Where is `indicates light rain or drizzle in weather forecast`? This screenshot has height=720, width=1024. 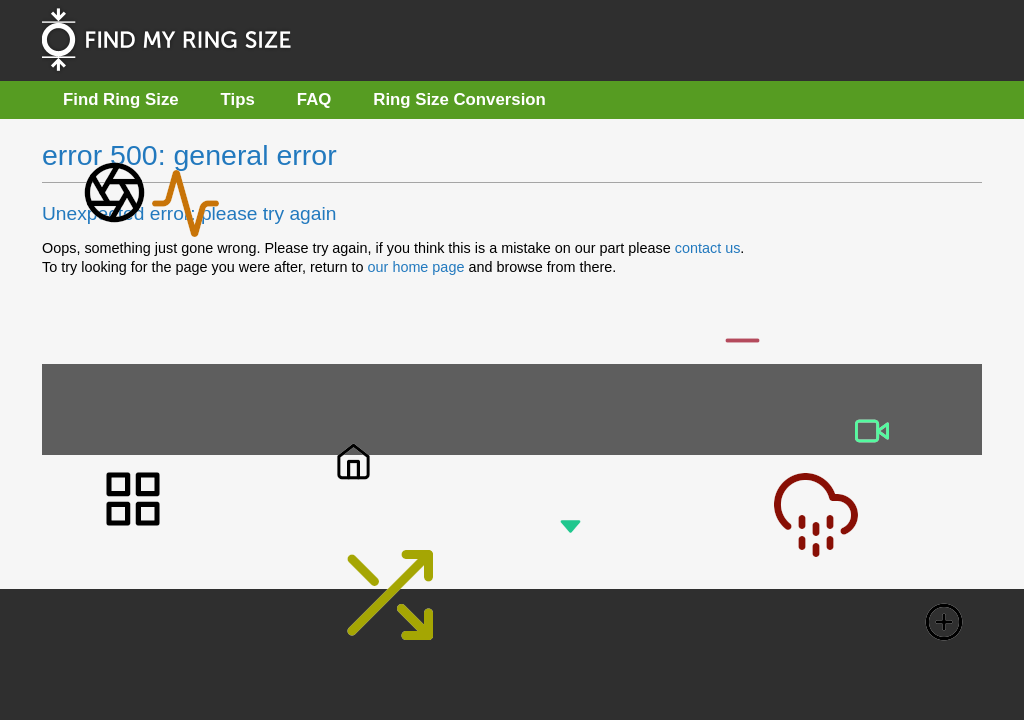 indicates light rain or drizzle in weather forecast is located at coordinates (816, 515).